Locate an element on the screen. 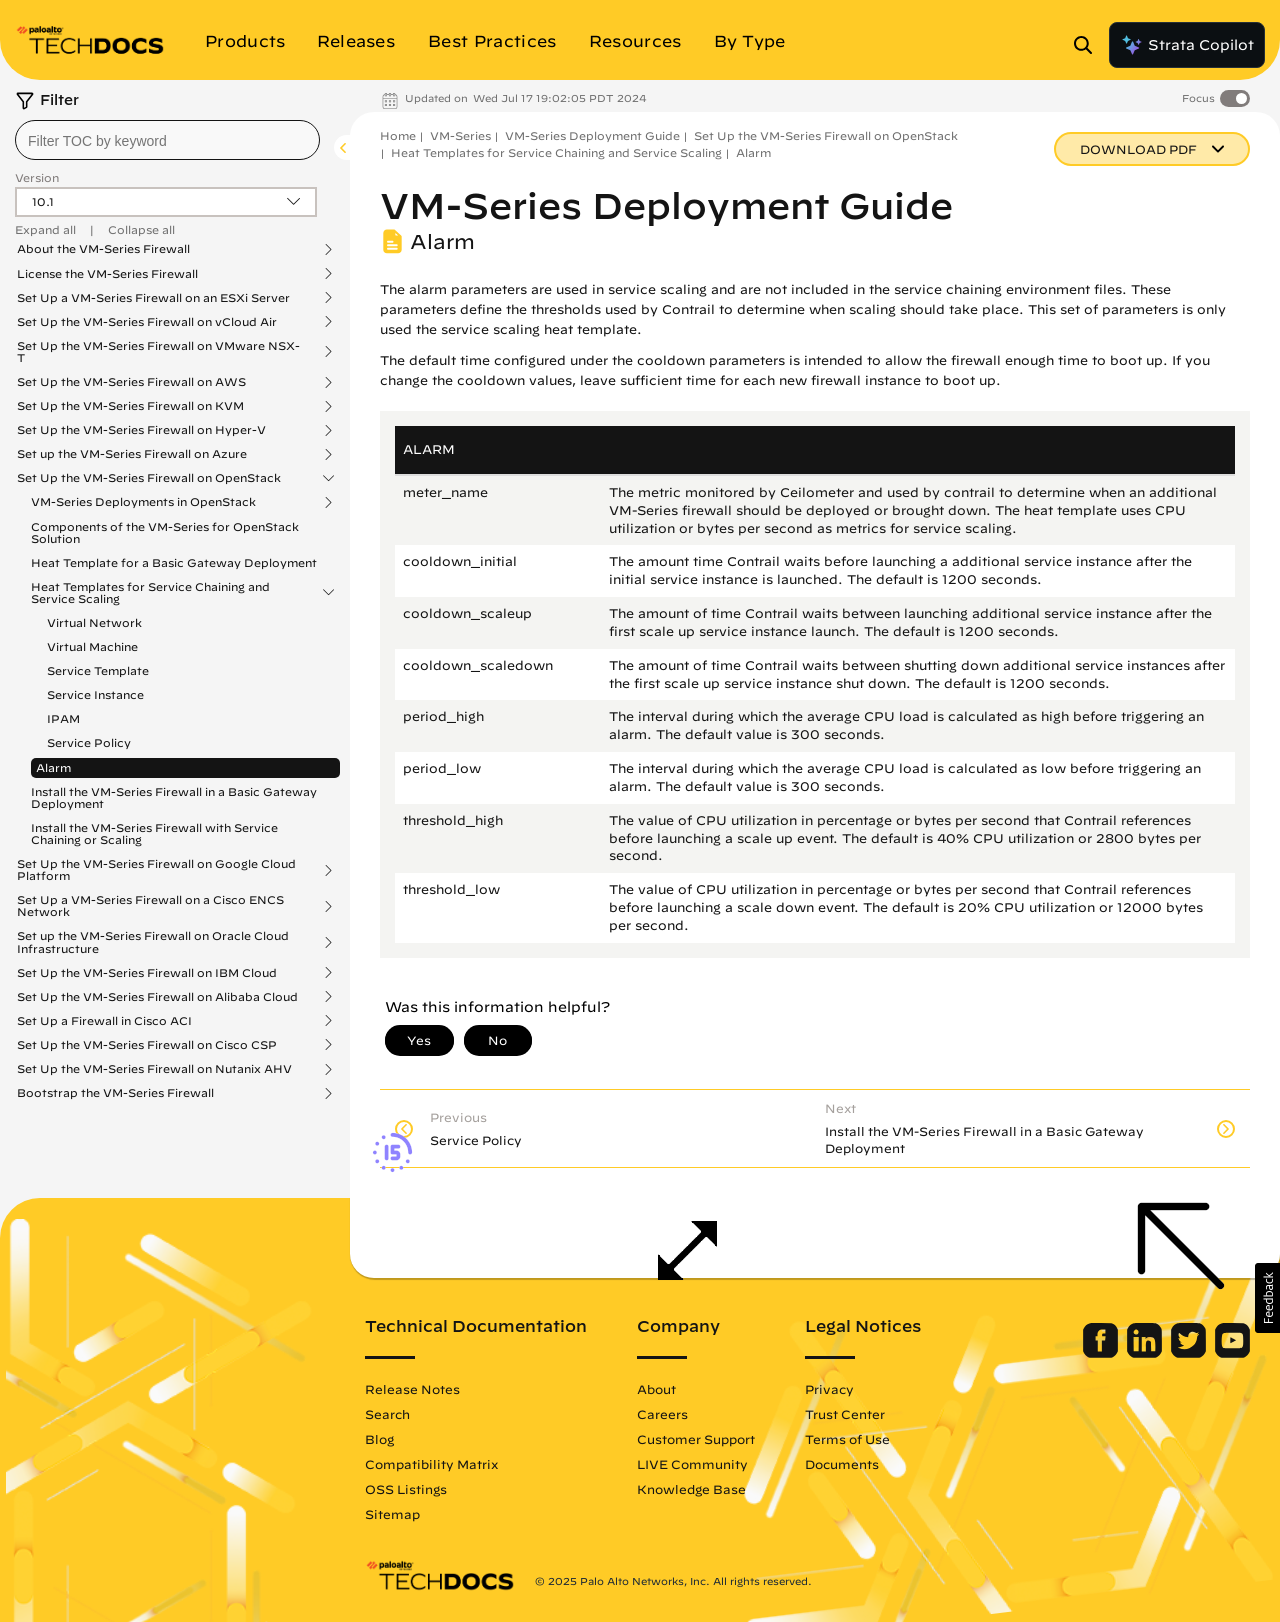 This screenshot has height=1622, width=1280. set a 15-minute timer is located at coordinates (392, 1152).